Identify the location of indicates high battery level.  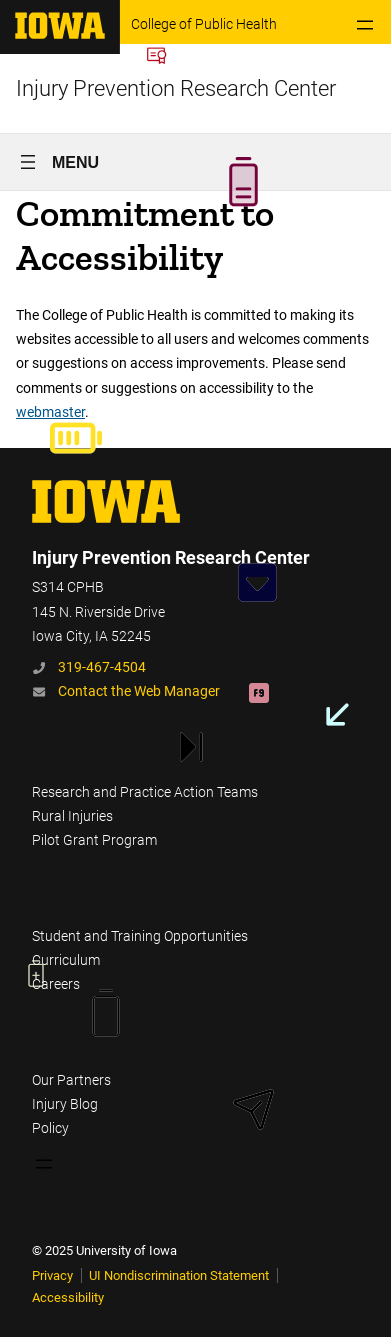
(76, 438).